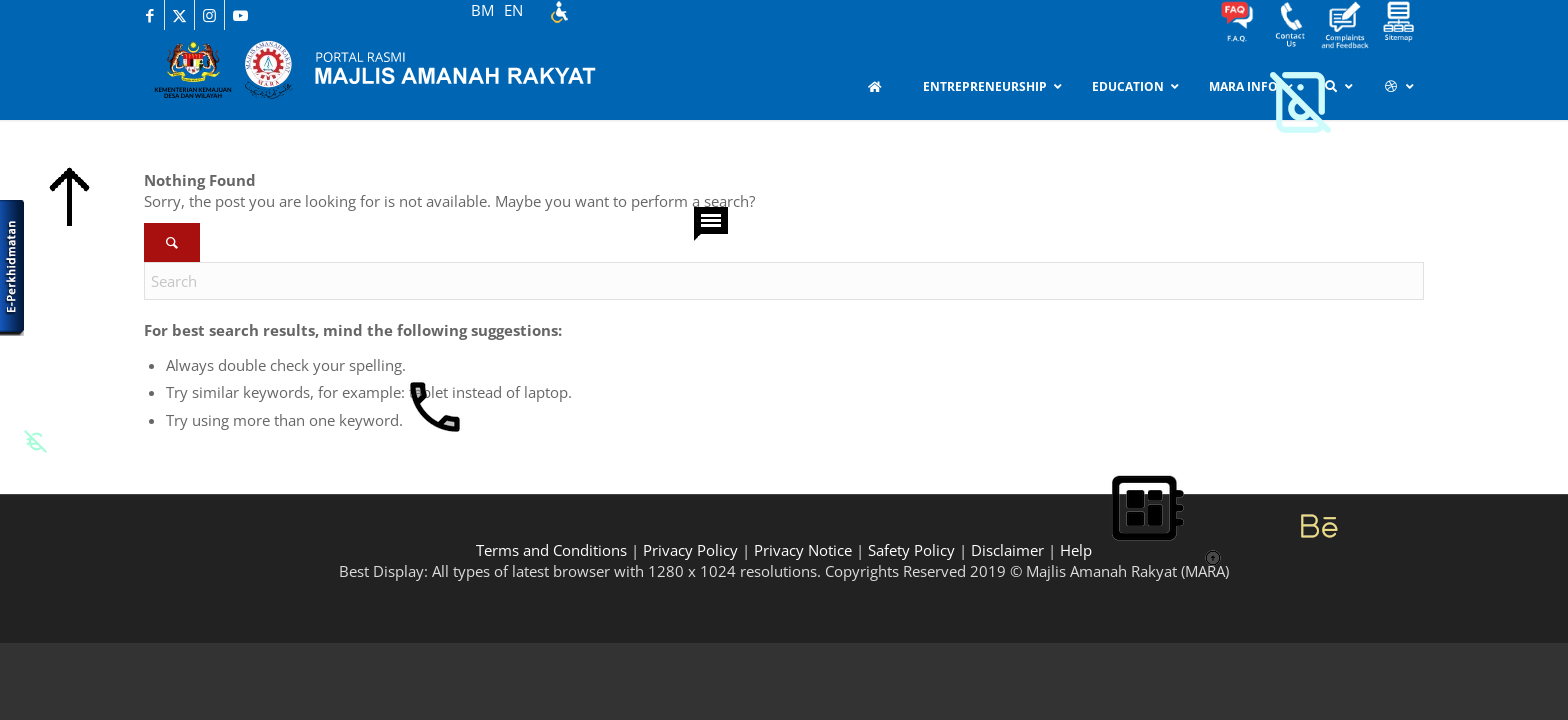 Image resolution: width=1568 pixels, height=720 pixels. I want to click on open messaging or chat, so click(711, 224).